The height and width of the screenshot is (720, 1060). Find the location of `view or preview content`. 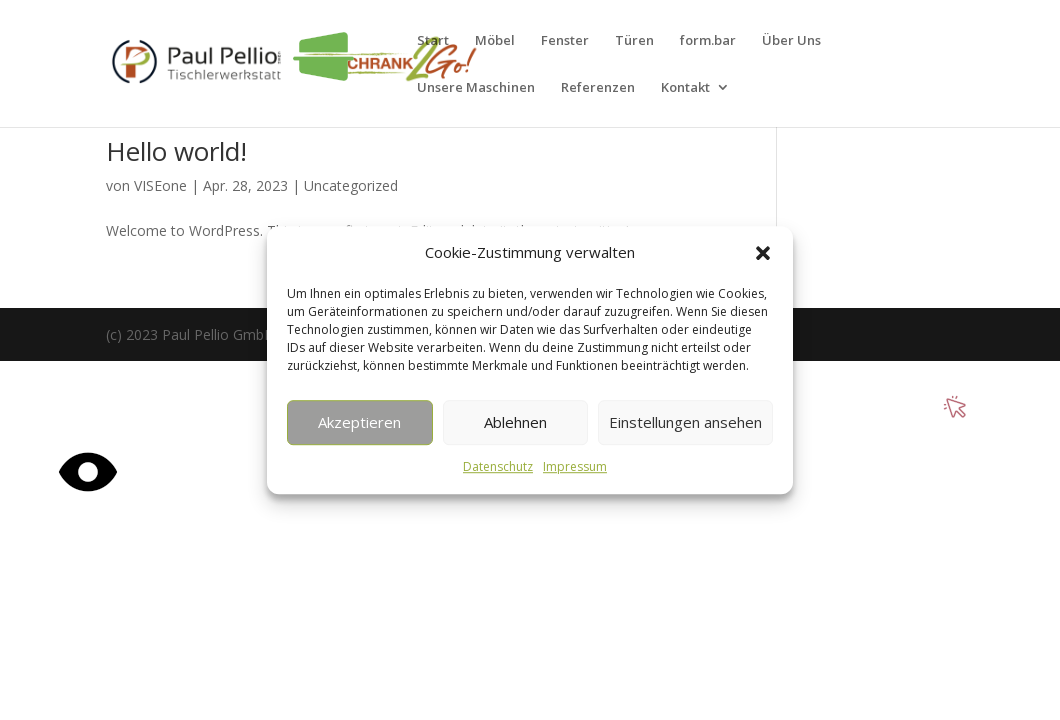

view or preview content is located at coordinates (88, 472).